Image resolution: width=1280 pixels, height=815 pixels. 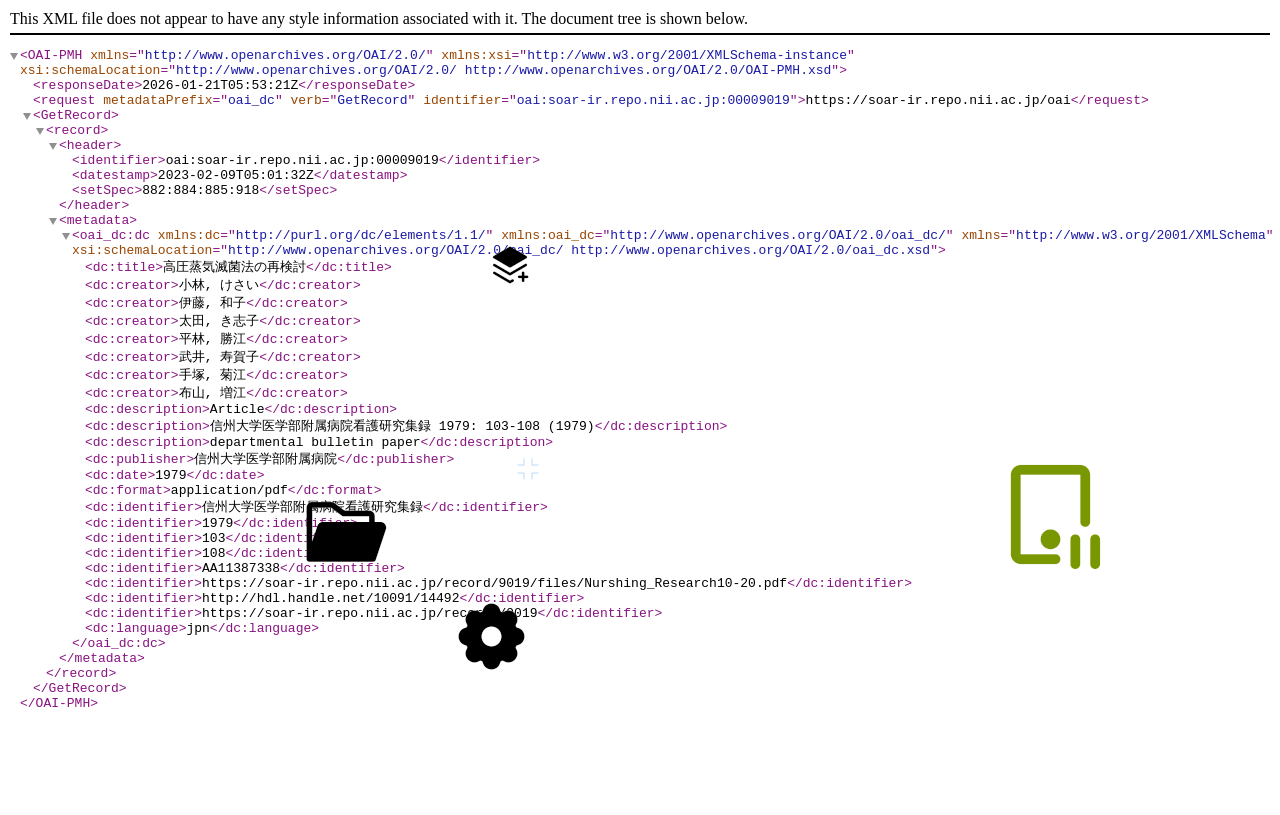 What do you see at coordinates (1050, 514) in the screenshot?
I see `pause media playback on tablet device` at bounding box center [1050, 514].